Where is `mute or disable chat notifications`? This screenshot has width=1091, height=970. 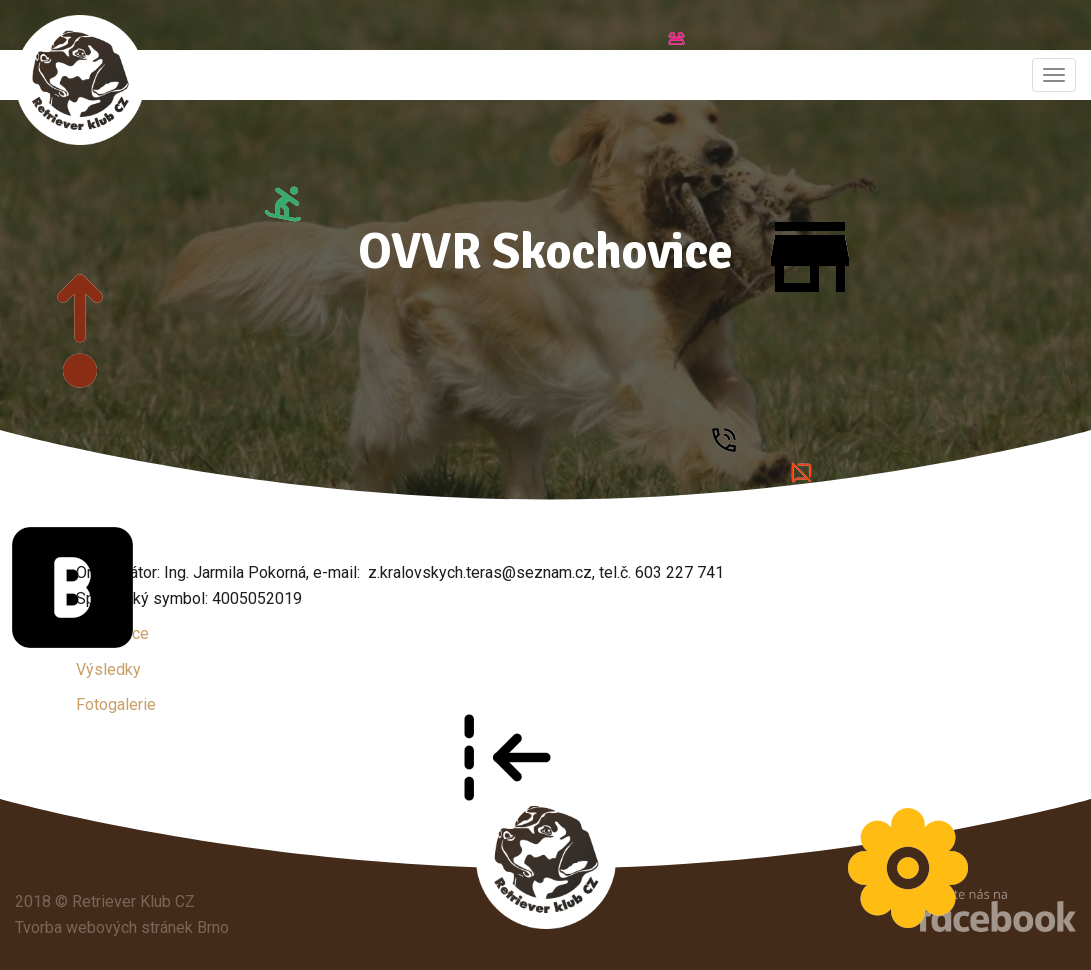 mute or disable chat notifications is located at coordinates (801, 472).